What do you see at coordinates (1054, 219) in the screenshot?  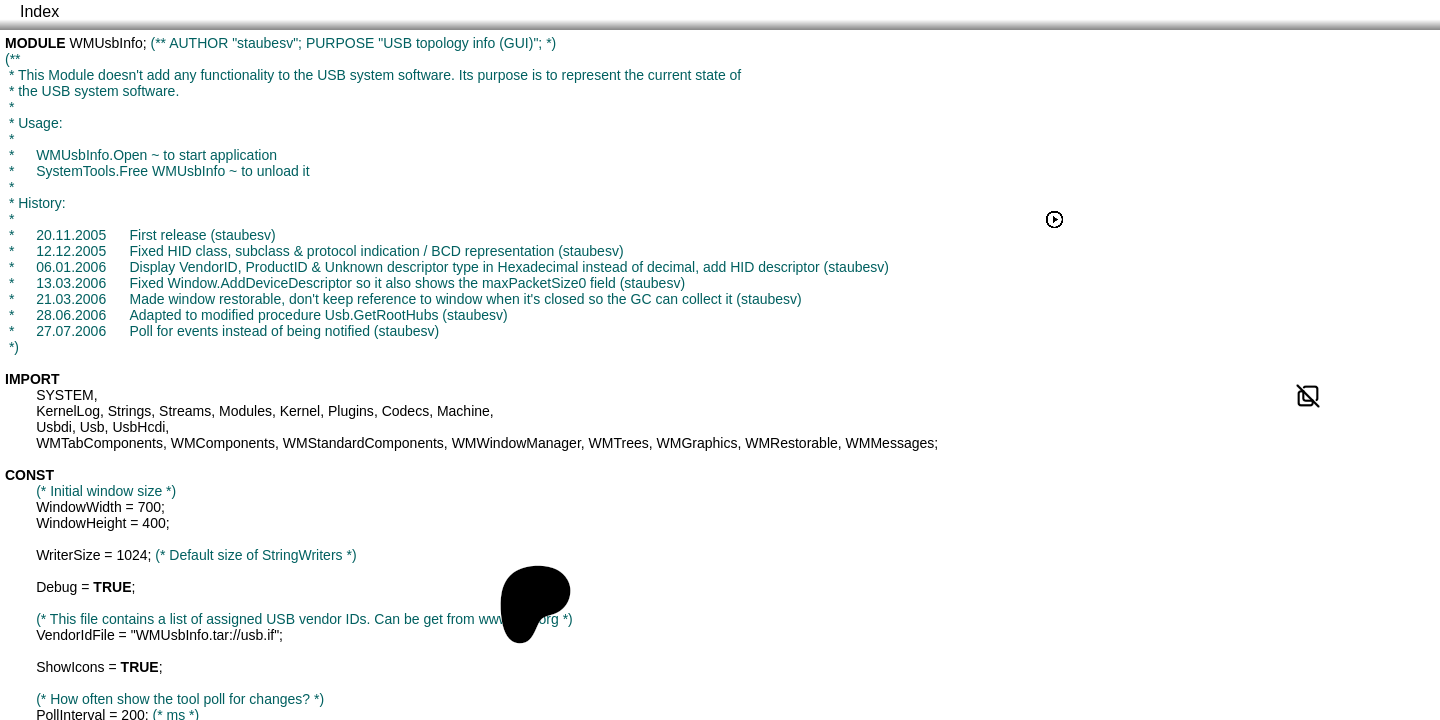 I see `play video or audio content` at bounding box center [1054, 219].